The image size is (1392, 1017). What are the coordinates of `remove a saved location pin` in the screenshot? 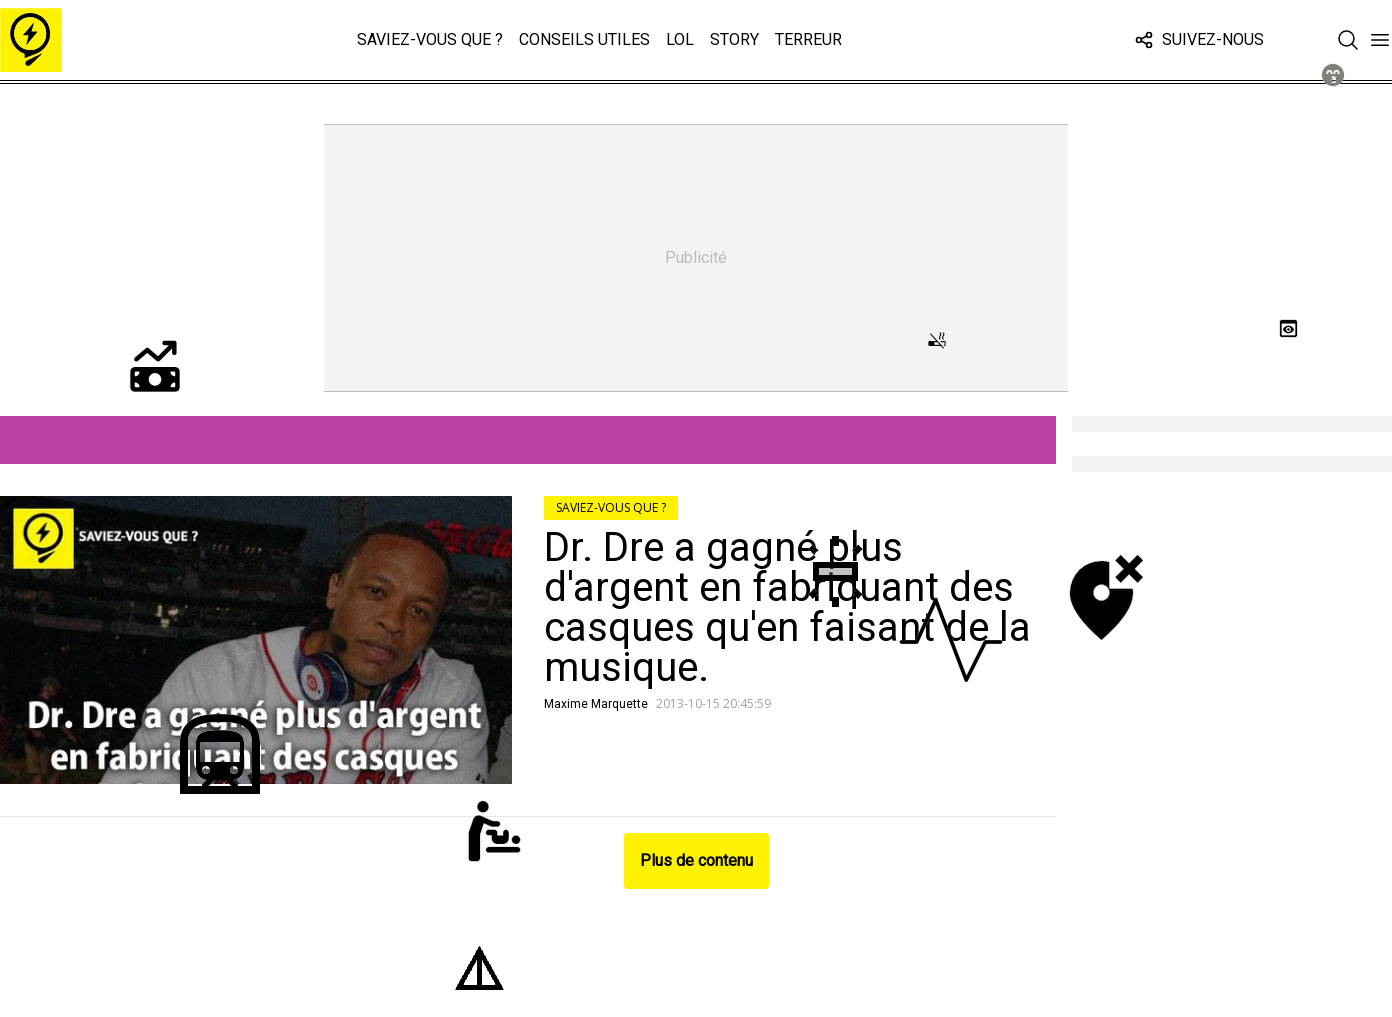 It's located at (1101, 596).